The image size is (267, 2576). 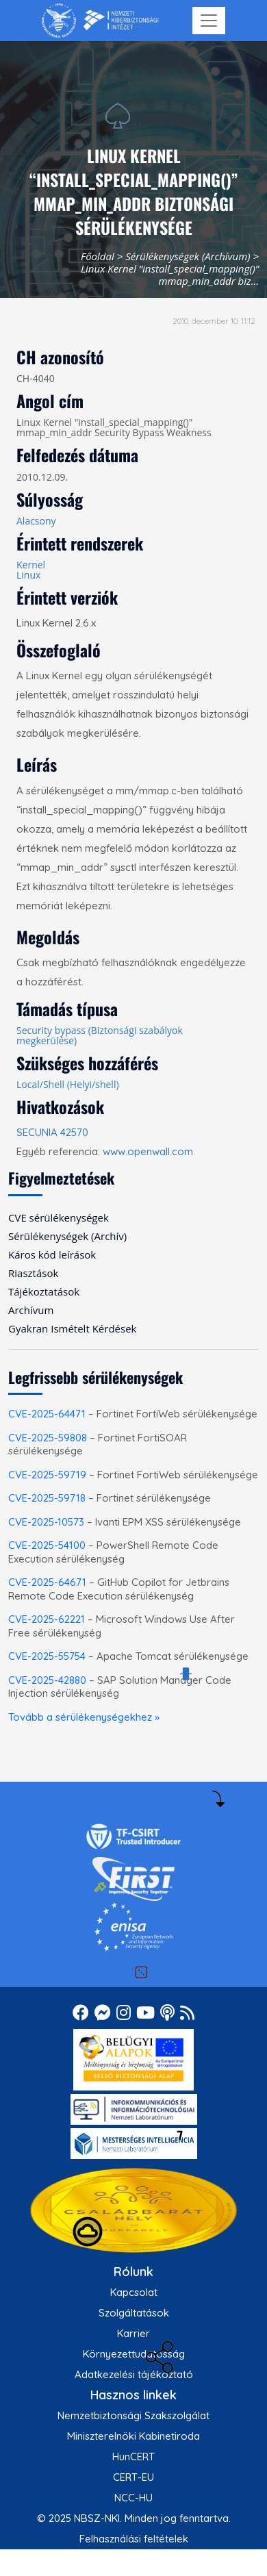 I want to click on navigate to the next item below, so click(x=218, y=1799).